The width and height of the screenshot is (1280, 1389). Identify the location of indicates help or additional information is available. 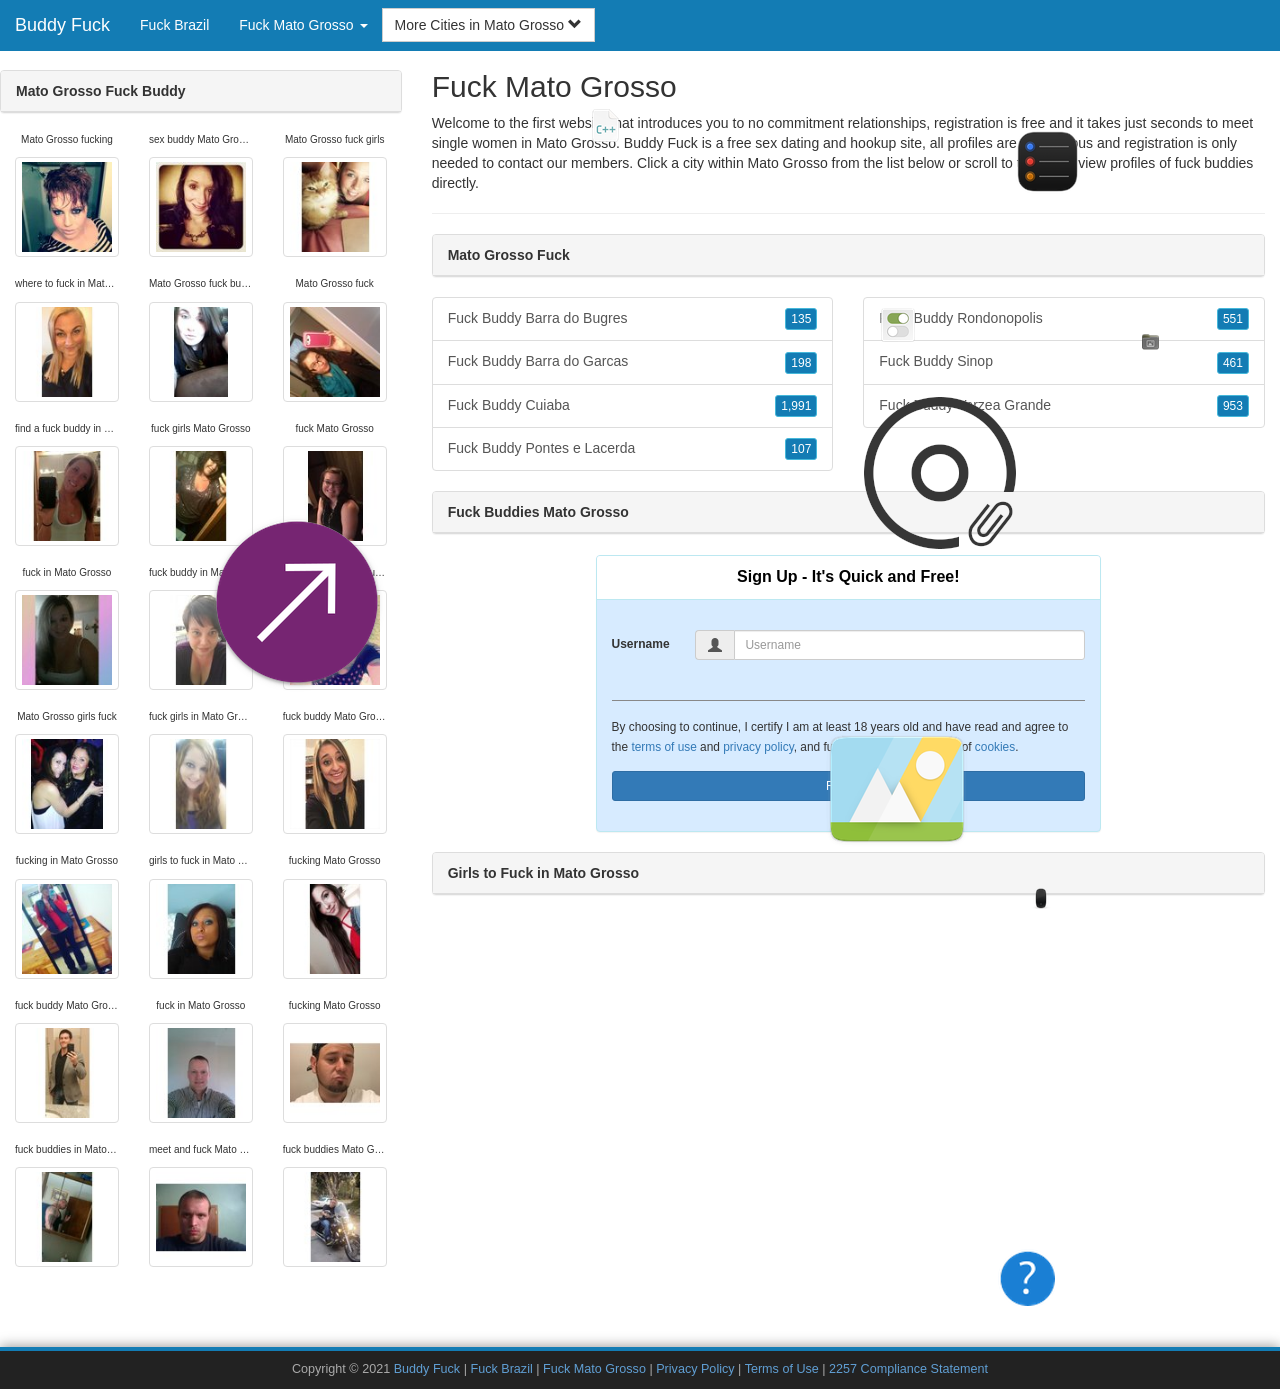
(1026, 1277).